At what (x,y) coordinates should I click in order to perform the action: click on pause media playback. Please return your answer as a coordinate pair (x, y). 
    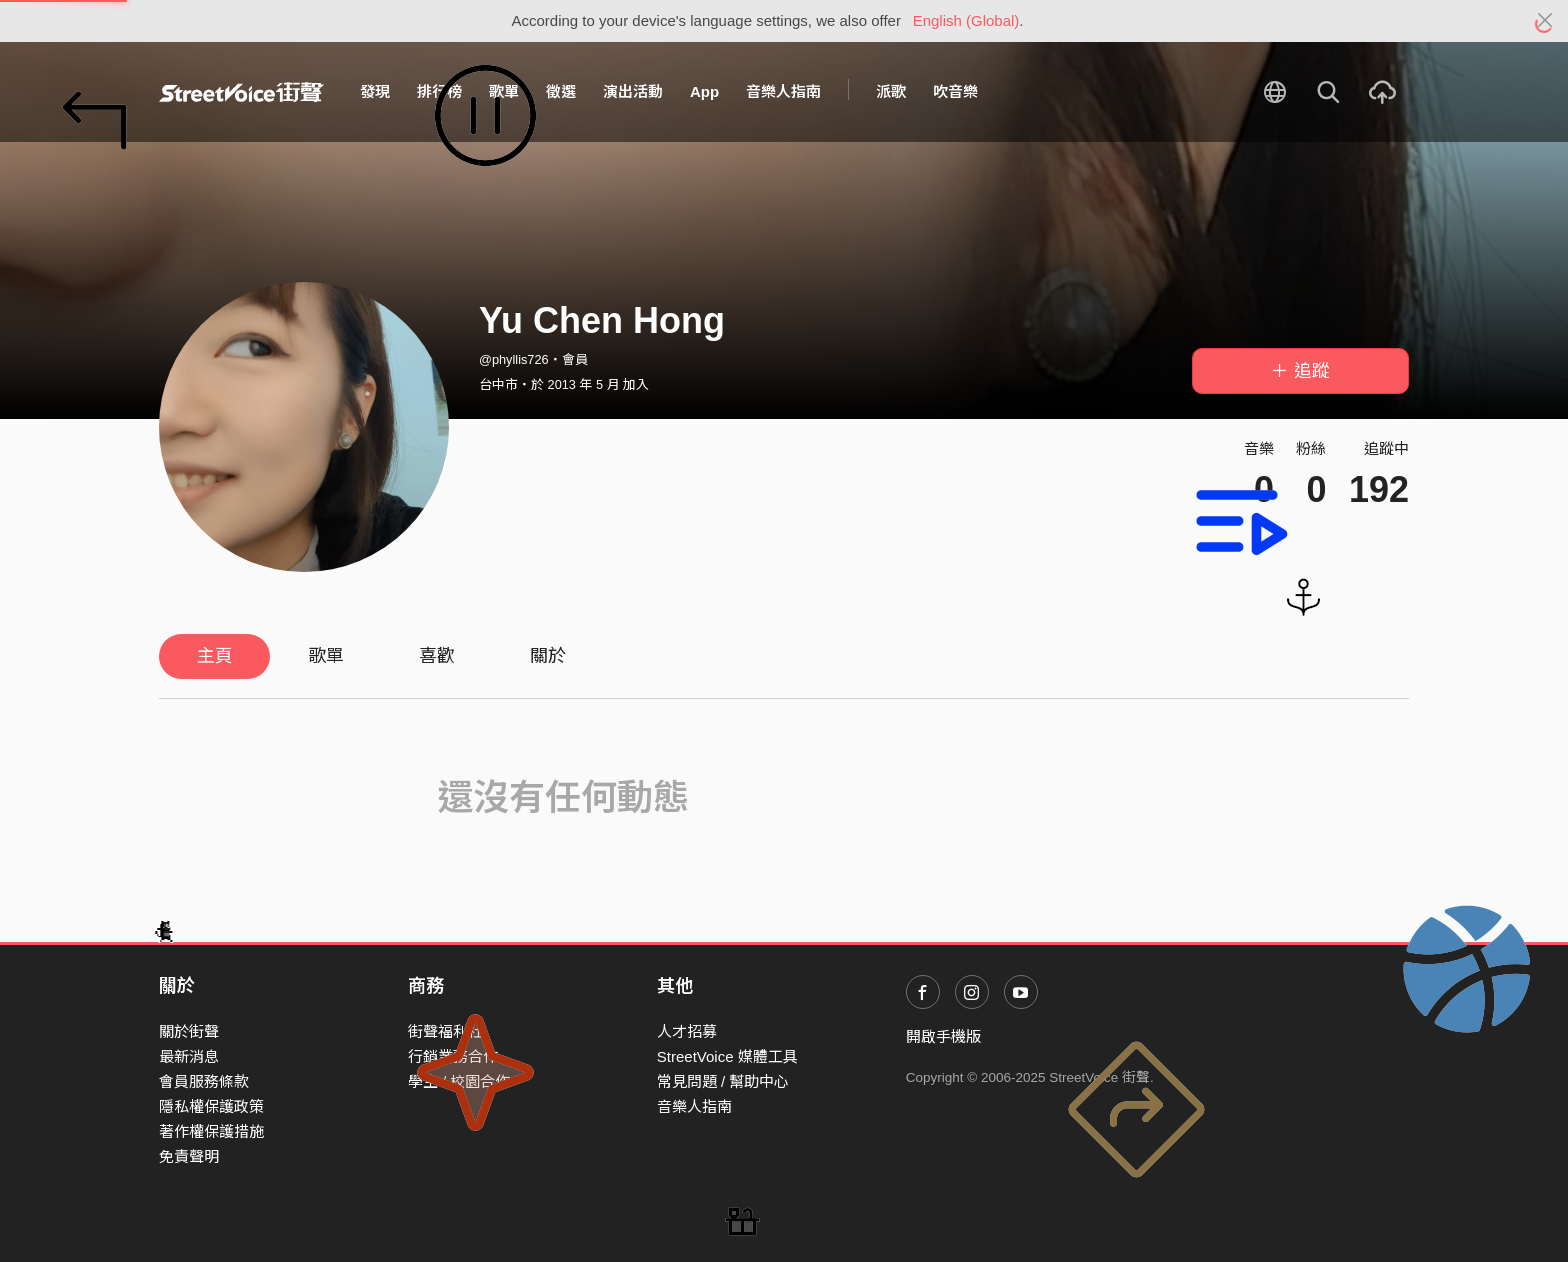
    Looking at the image, I should click on (485, 115).